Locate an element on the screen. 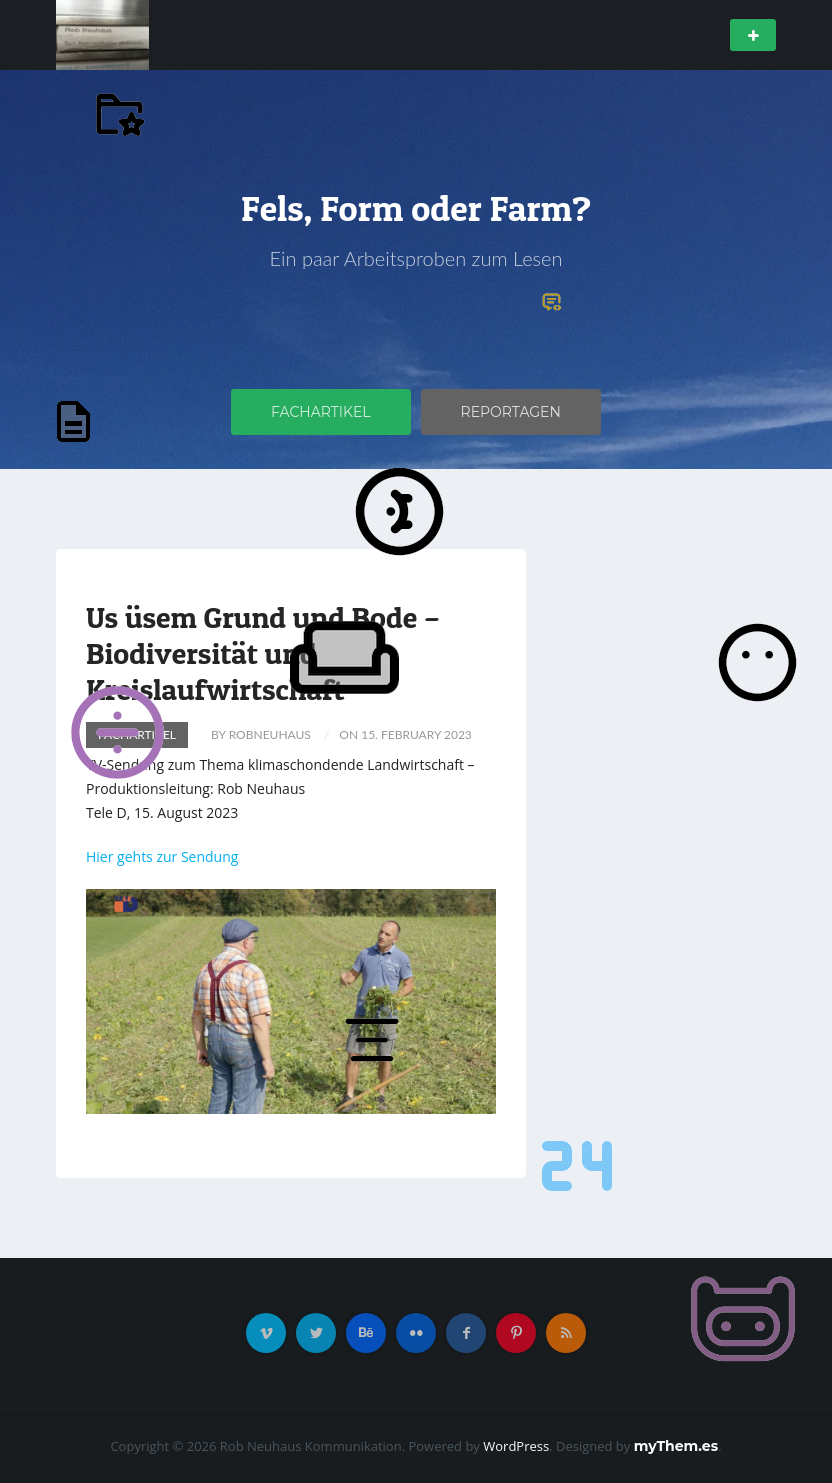  view weekend or leisure activities is located at coordinates (344, 657).